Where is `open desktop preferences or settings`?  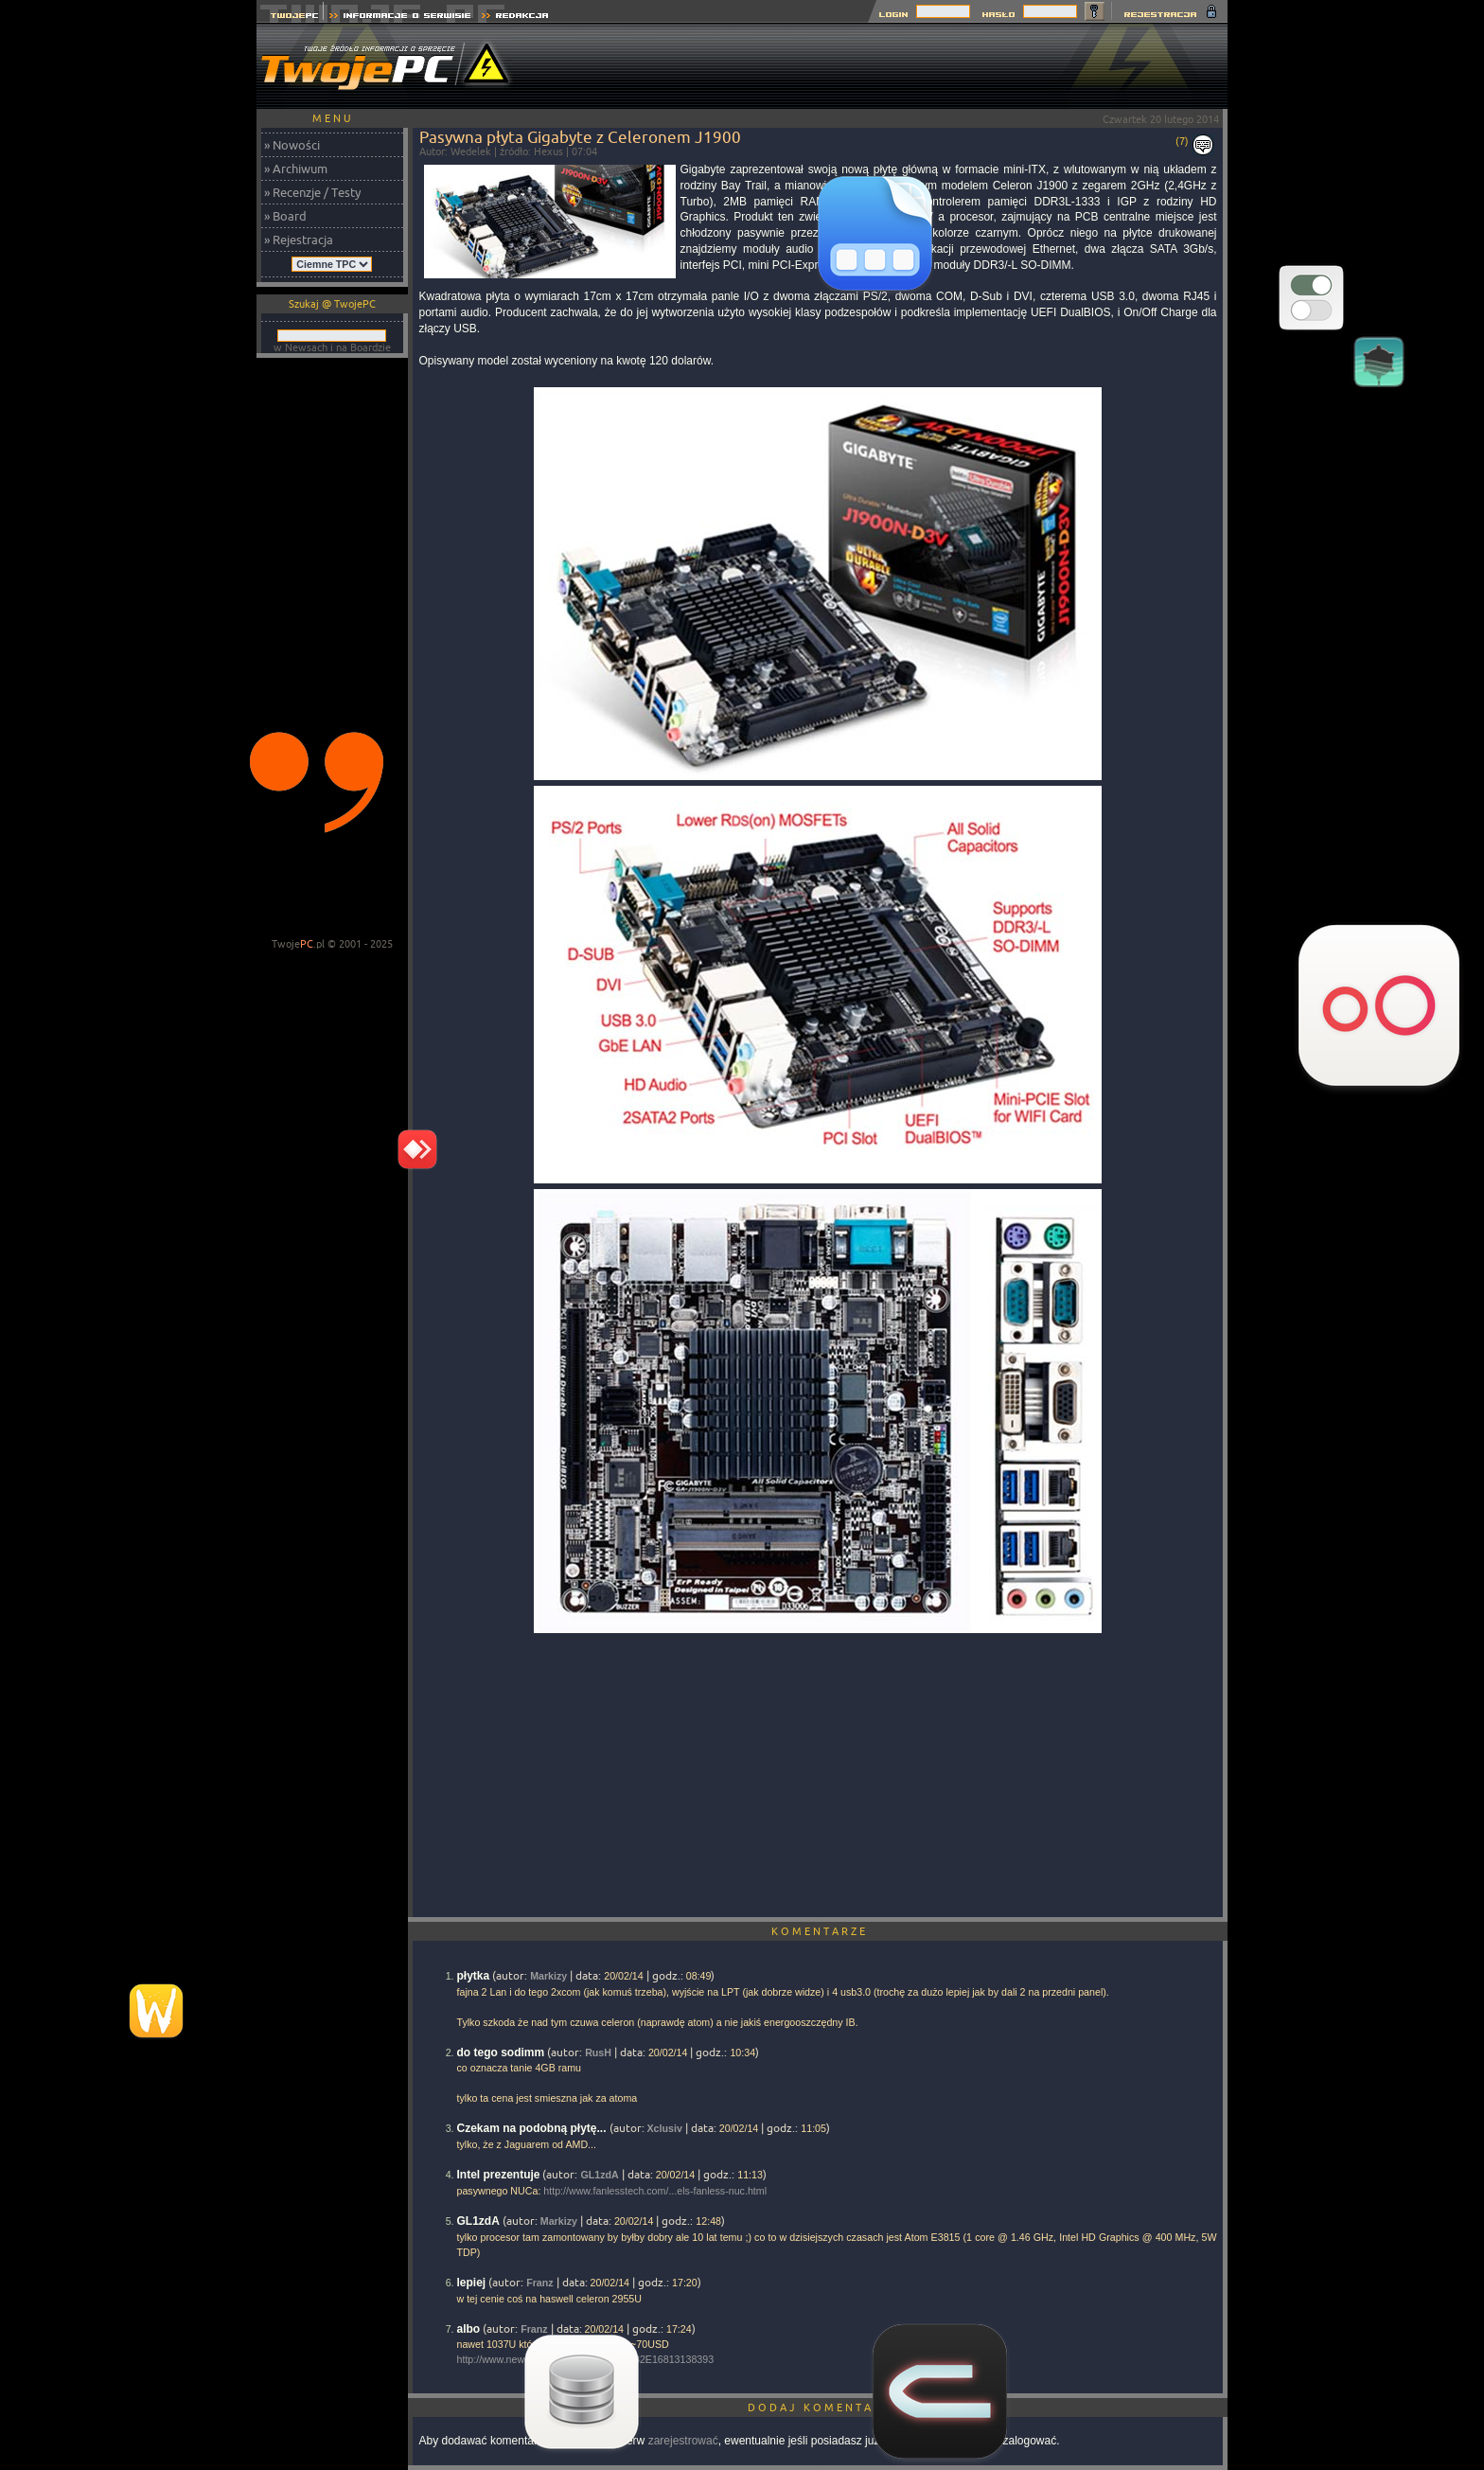 open desktop preferences or settings is located at coordinates (1311, 297).